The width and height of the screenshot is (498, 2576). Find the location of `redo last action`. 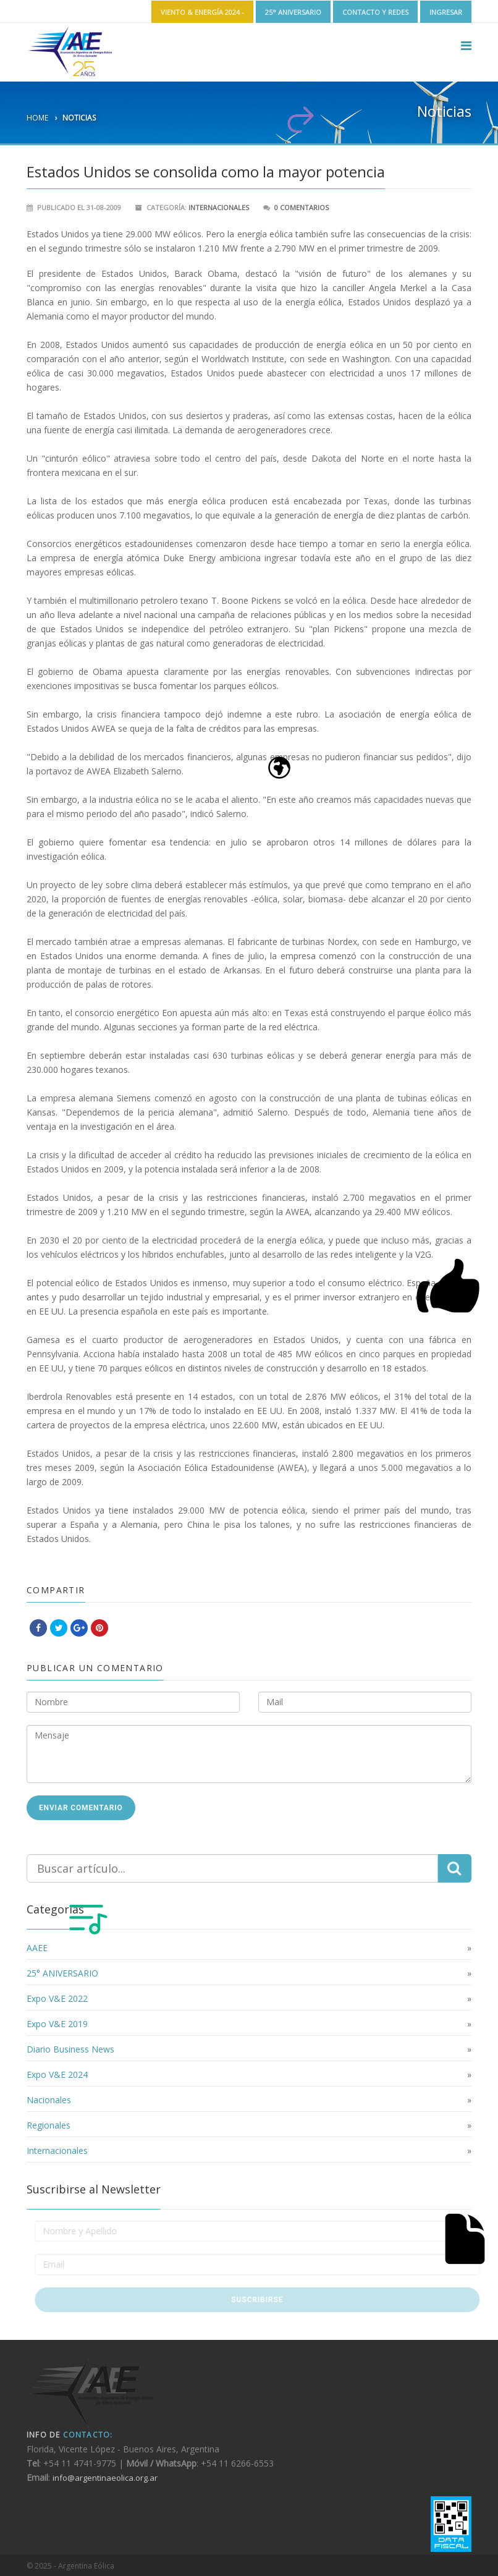

redo last action is located at coordinates (300, 119).